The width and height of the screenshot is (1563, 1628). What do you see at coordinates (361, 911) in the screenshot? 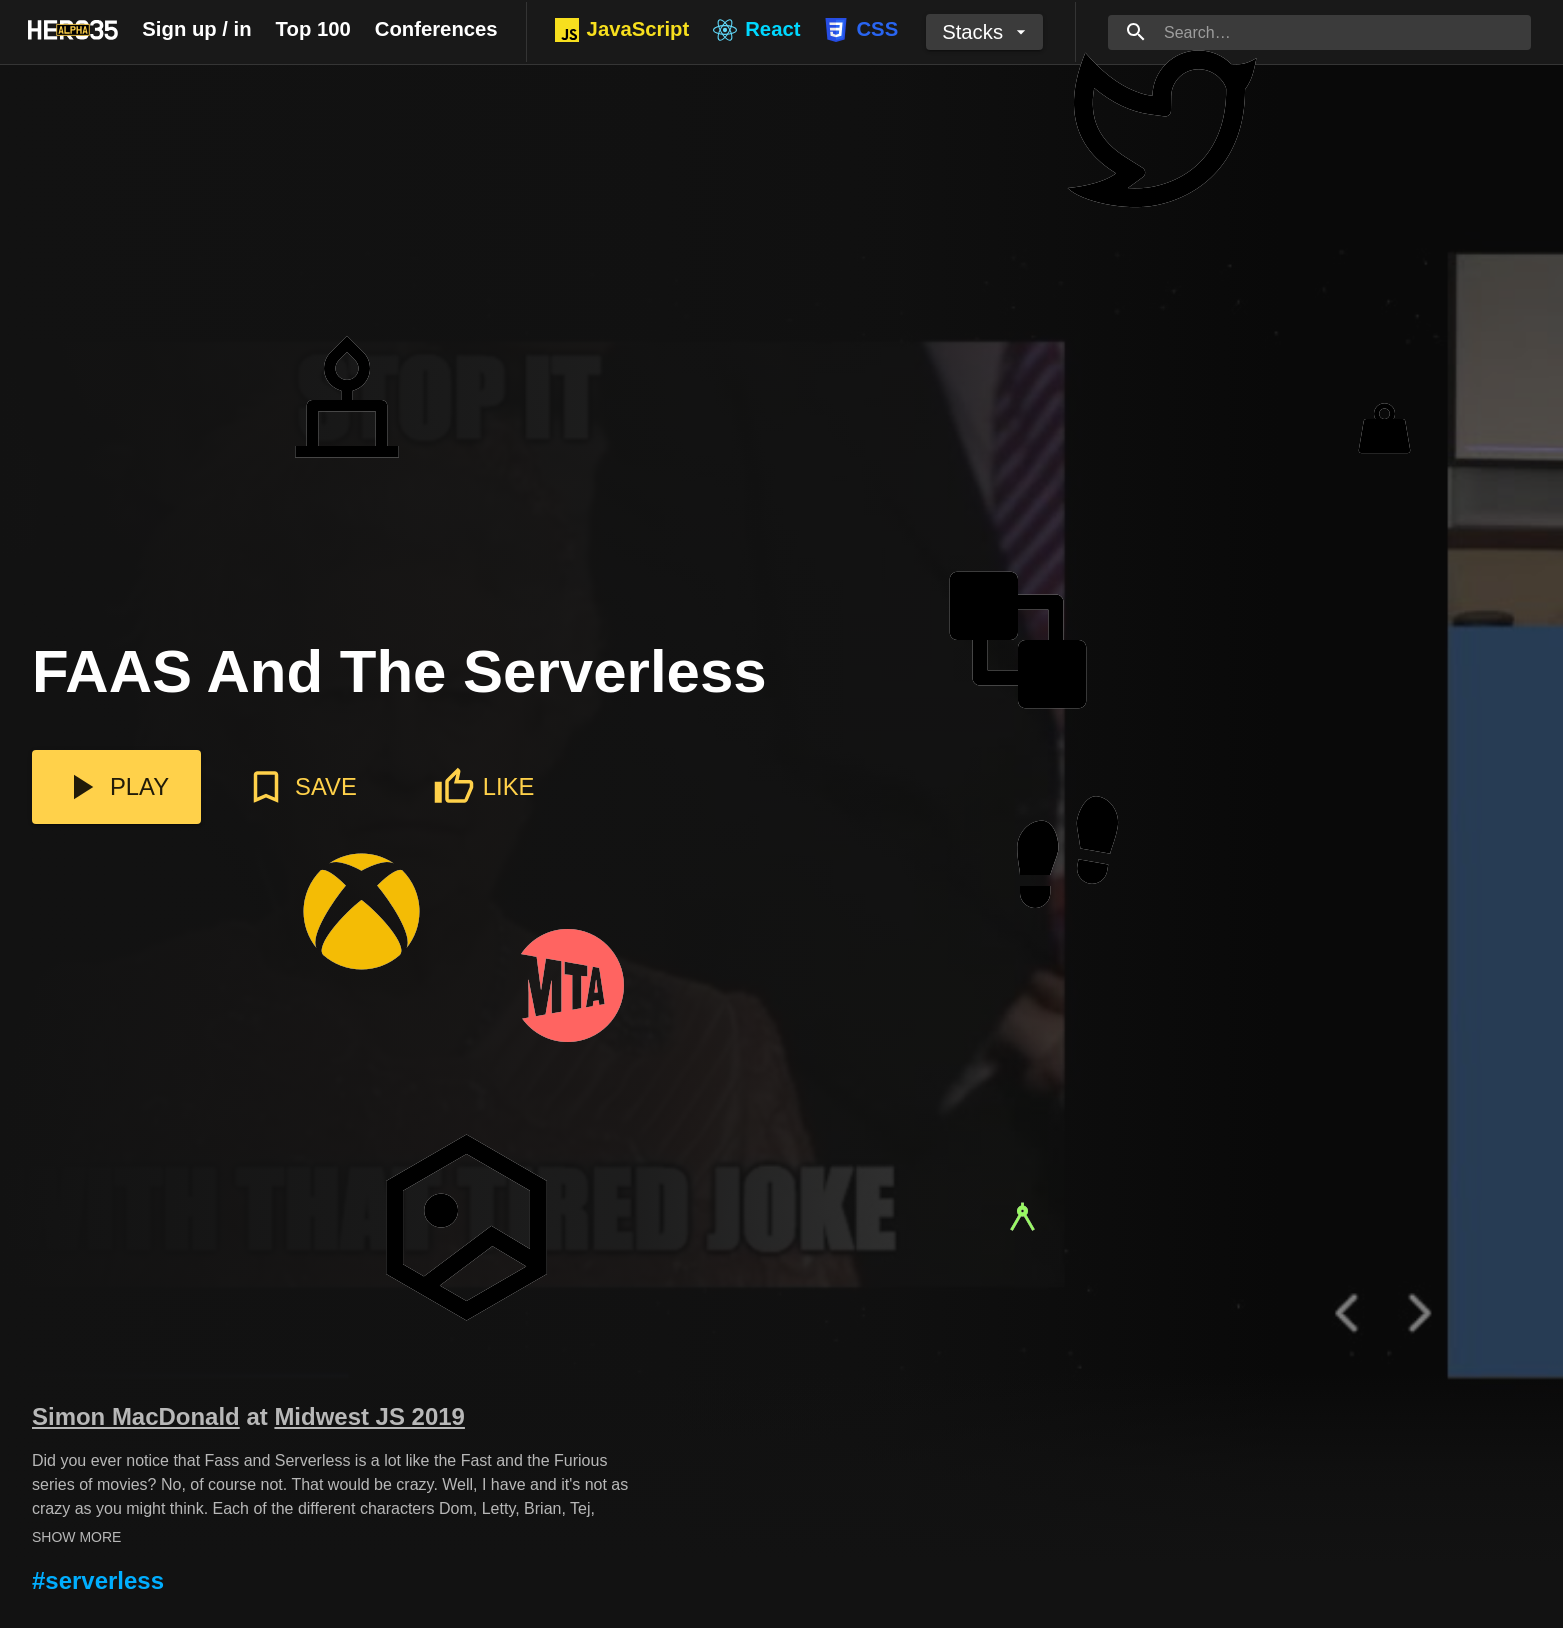
I see `open xbox app` at bounding box center [361, 911].